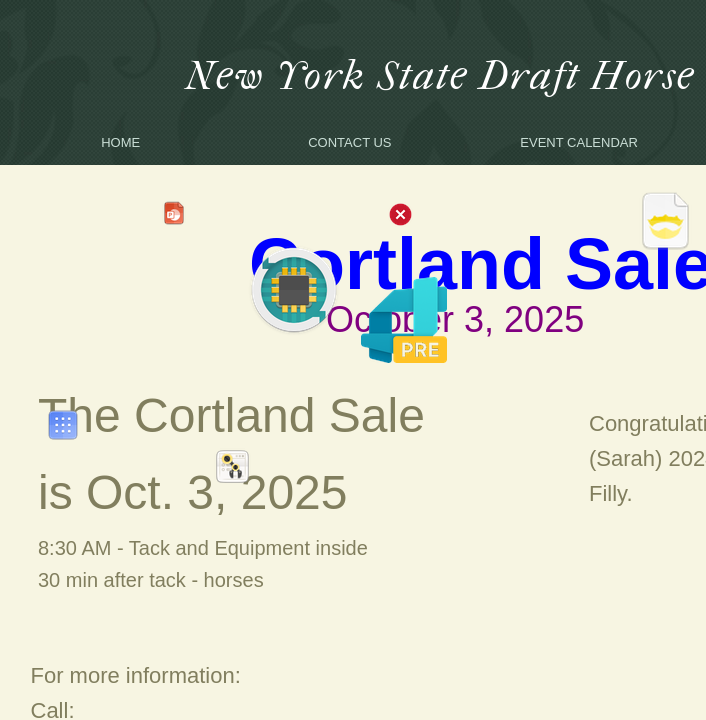  What do you see at coordinates (294, 290) in the screenshot?
I see `access firmware update settings` at bounding box center [294, 290].